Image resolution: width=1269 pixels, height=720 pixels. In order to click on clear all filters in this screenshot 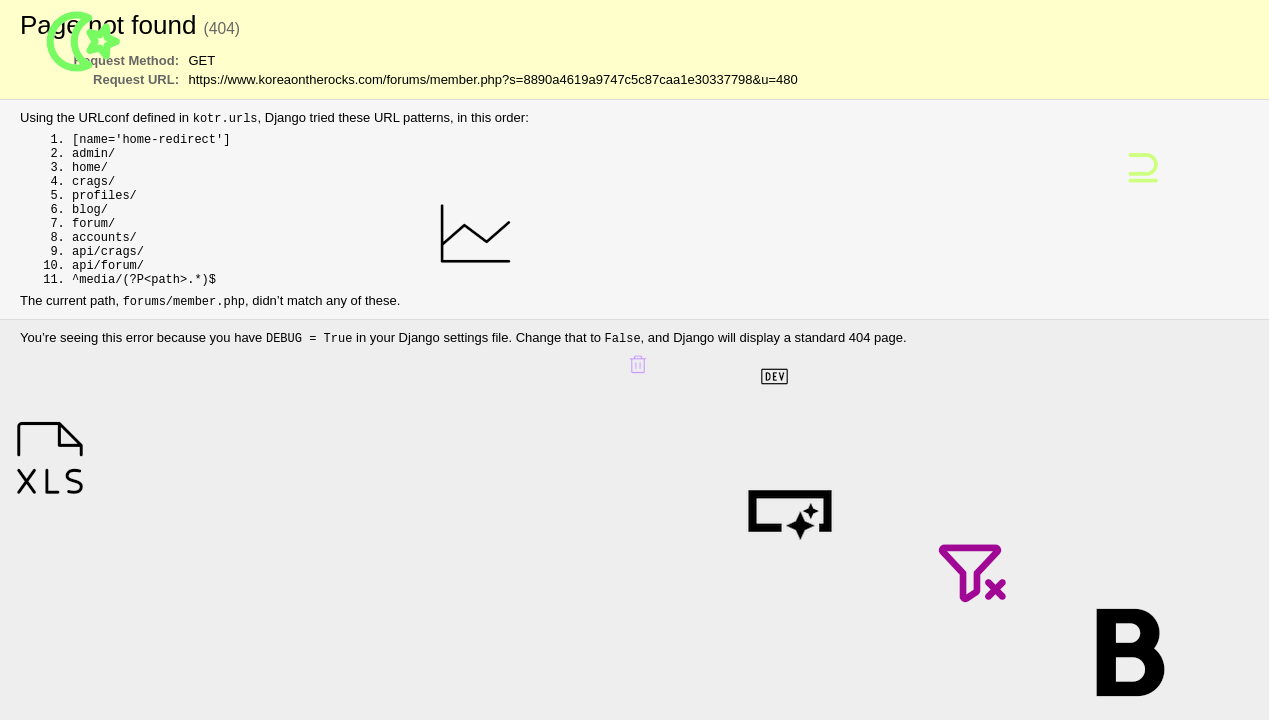, I will do `click(970, 571)`.